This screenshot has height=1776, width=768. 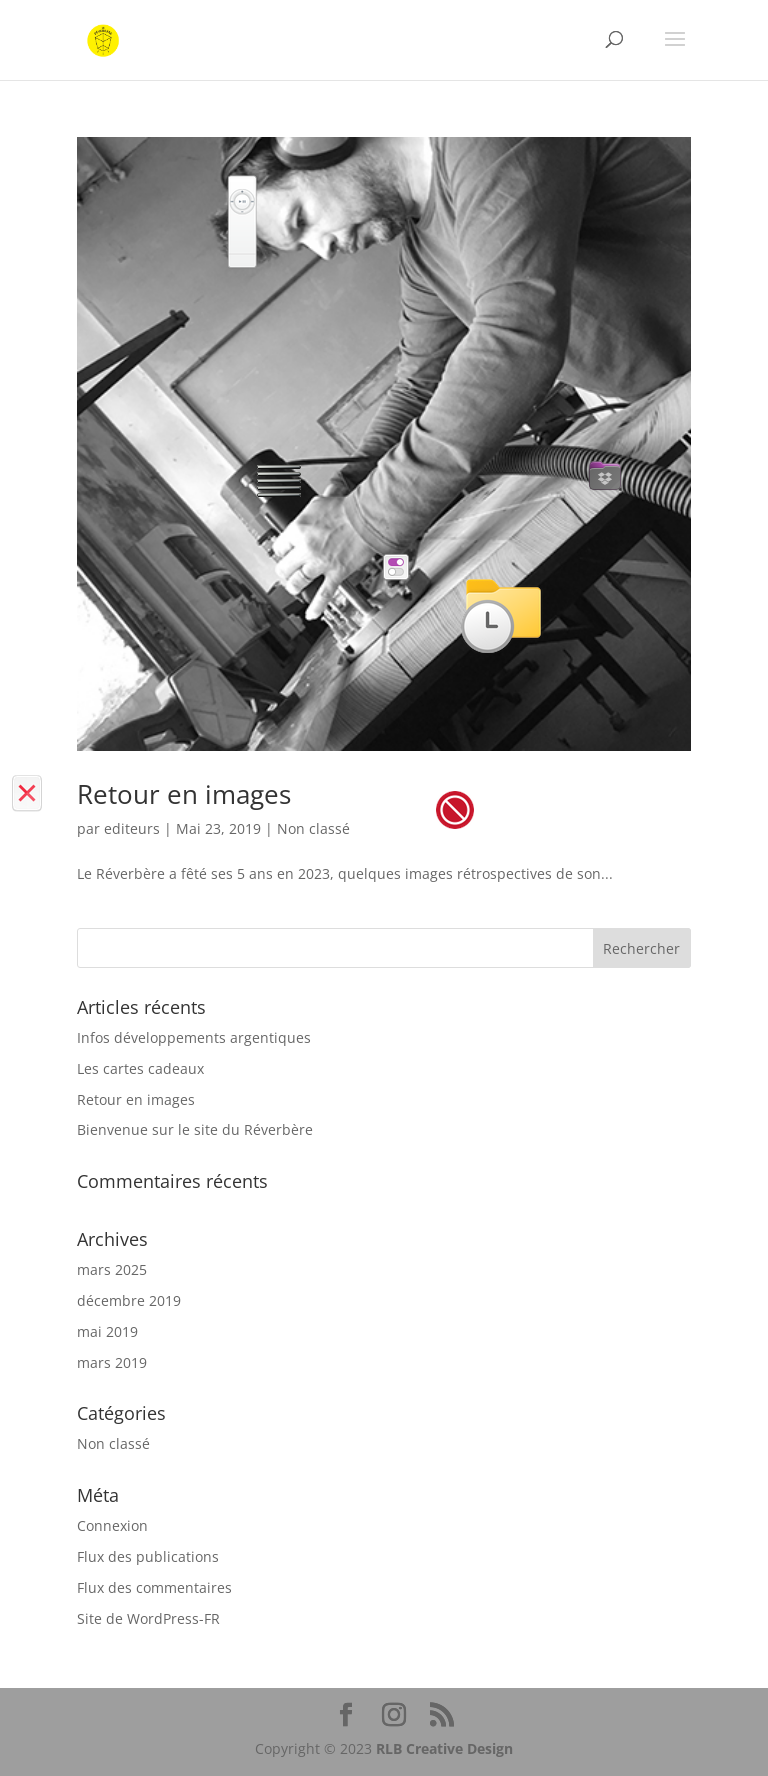 What do you see at coordinates (27, 793) in the screenshot?
I see `a broken or invalid symbolic link file` at bounding box center [27, 793].